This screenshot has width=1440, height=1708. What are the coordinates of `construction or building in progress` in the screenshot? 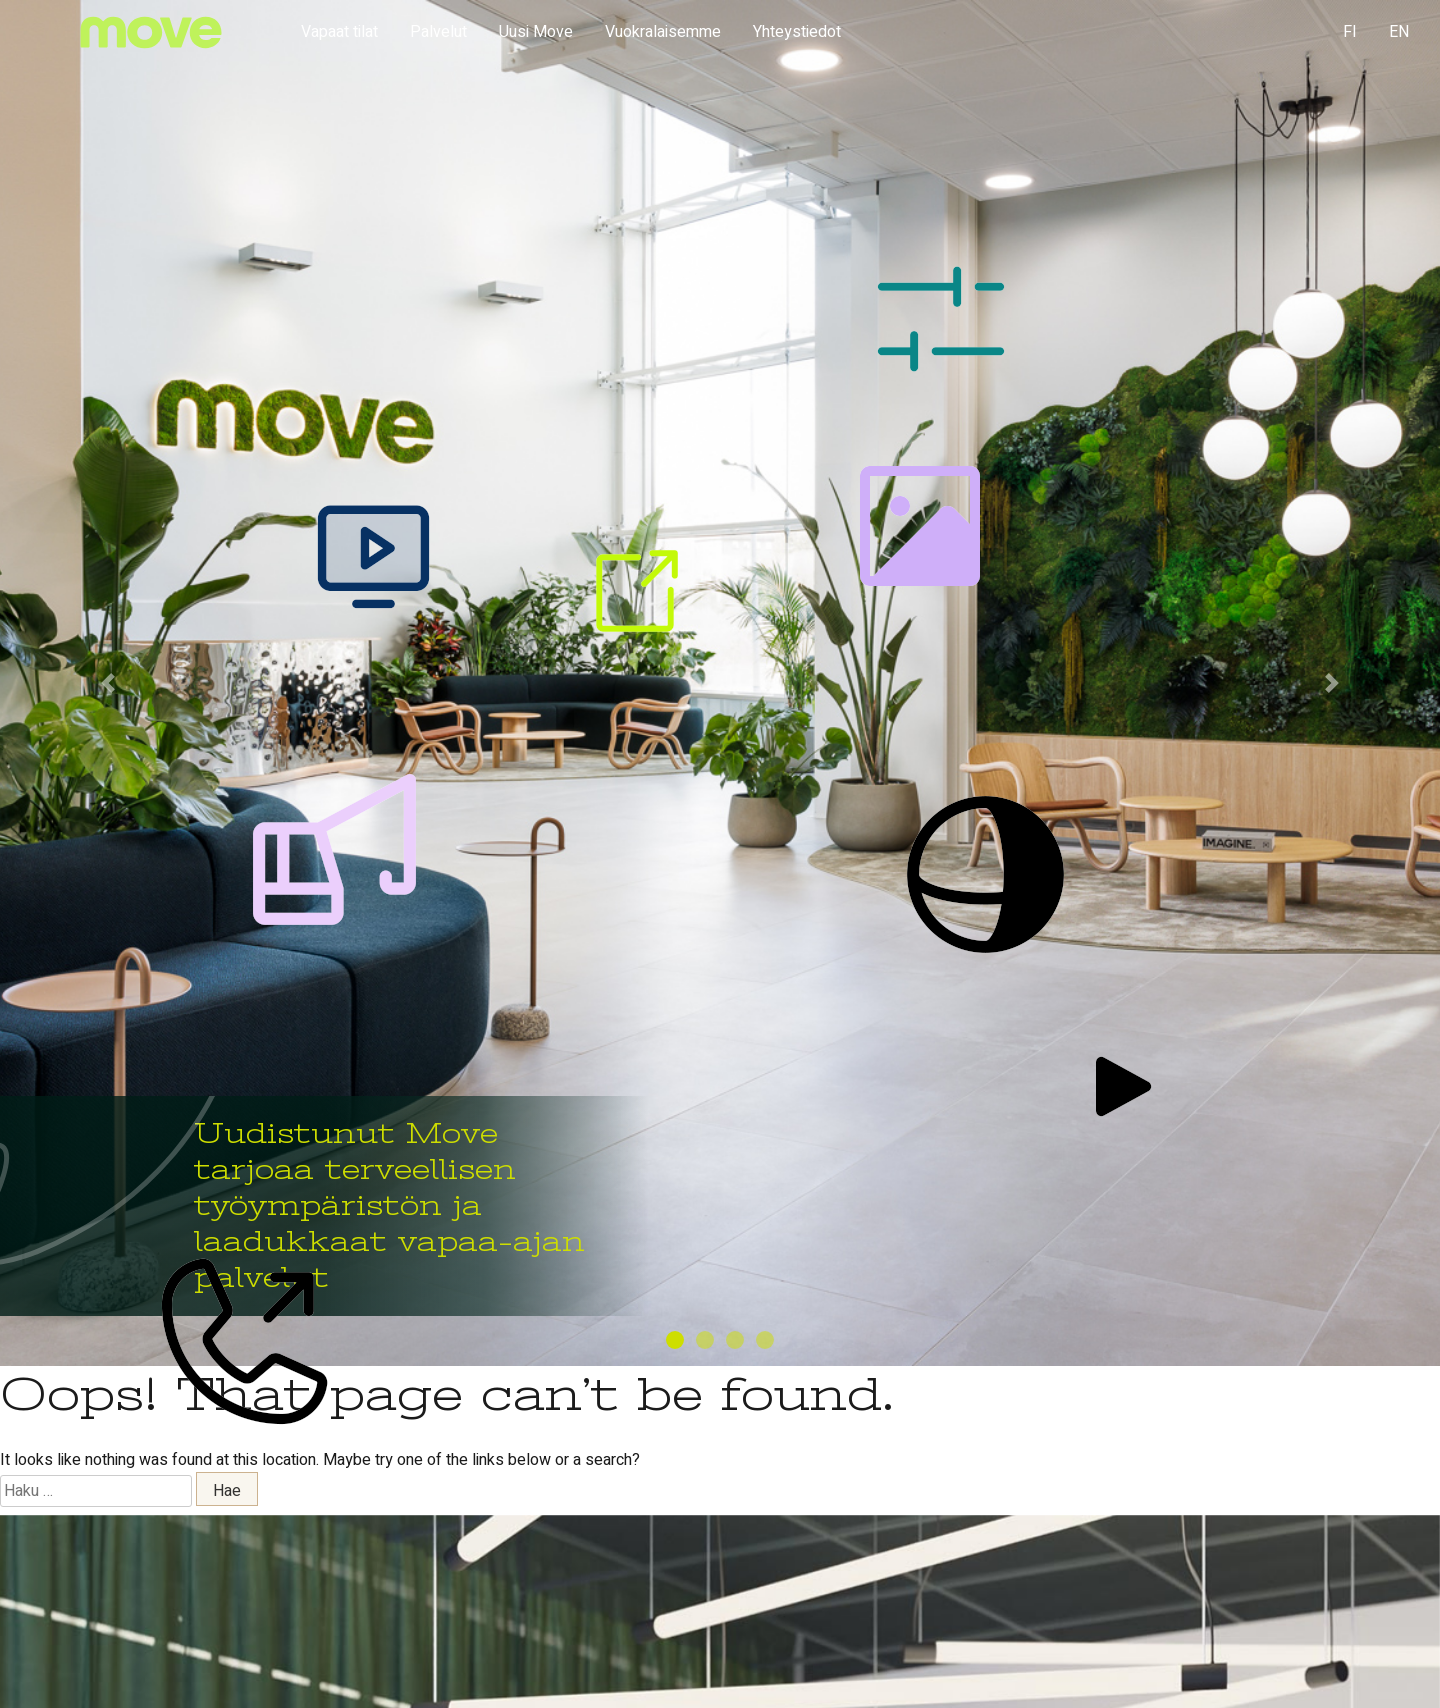 It's located at (337, 858).